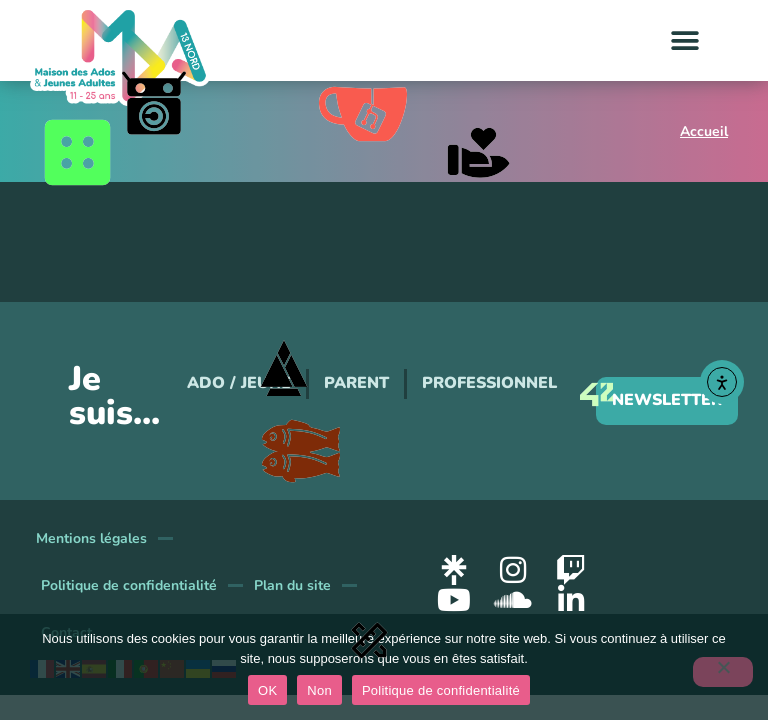  Describe the element at coordinates (363, 114) in the screenshot. I see `open gitea git repository` at that location.